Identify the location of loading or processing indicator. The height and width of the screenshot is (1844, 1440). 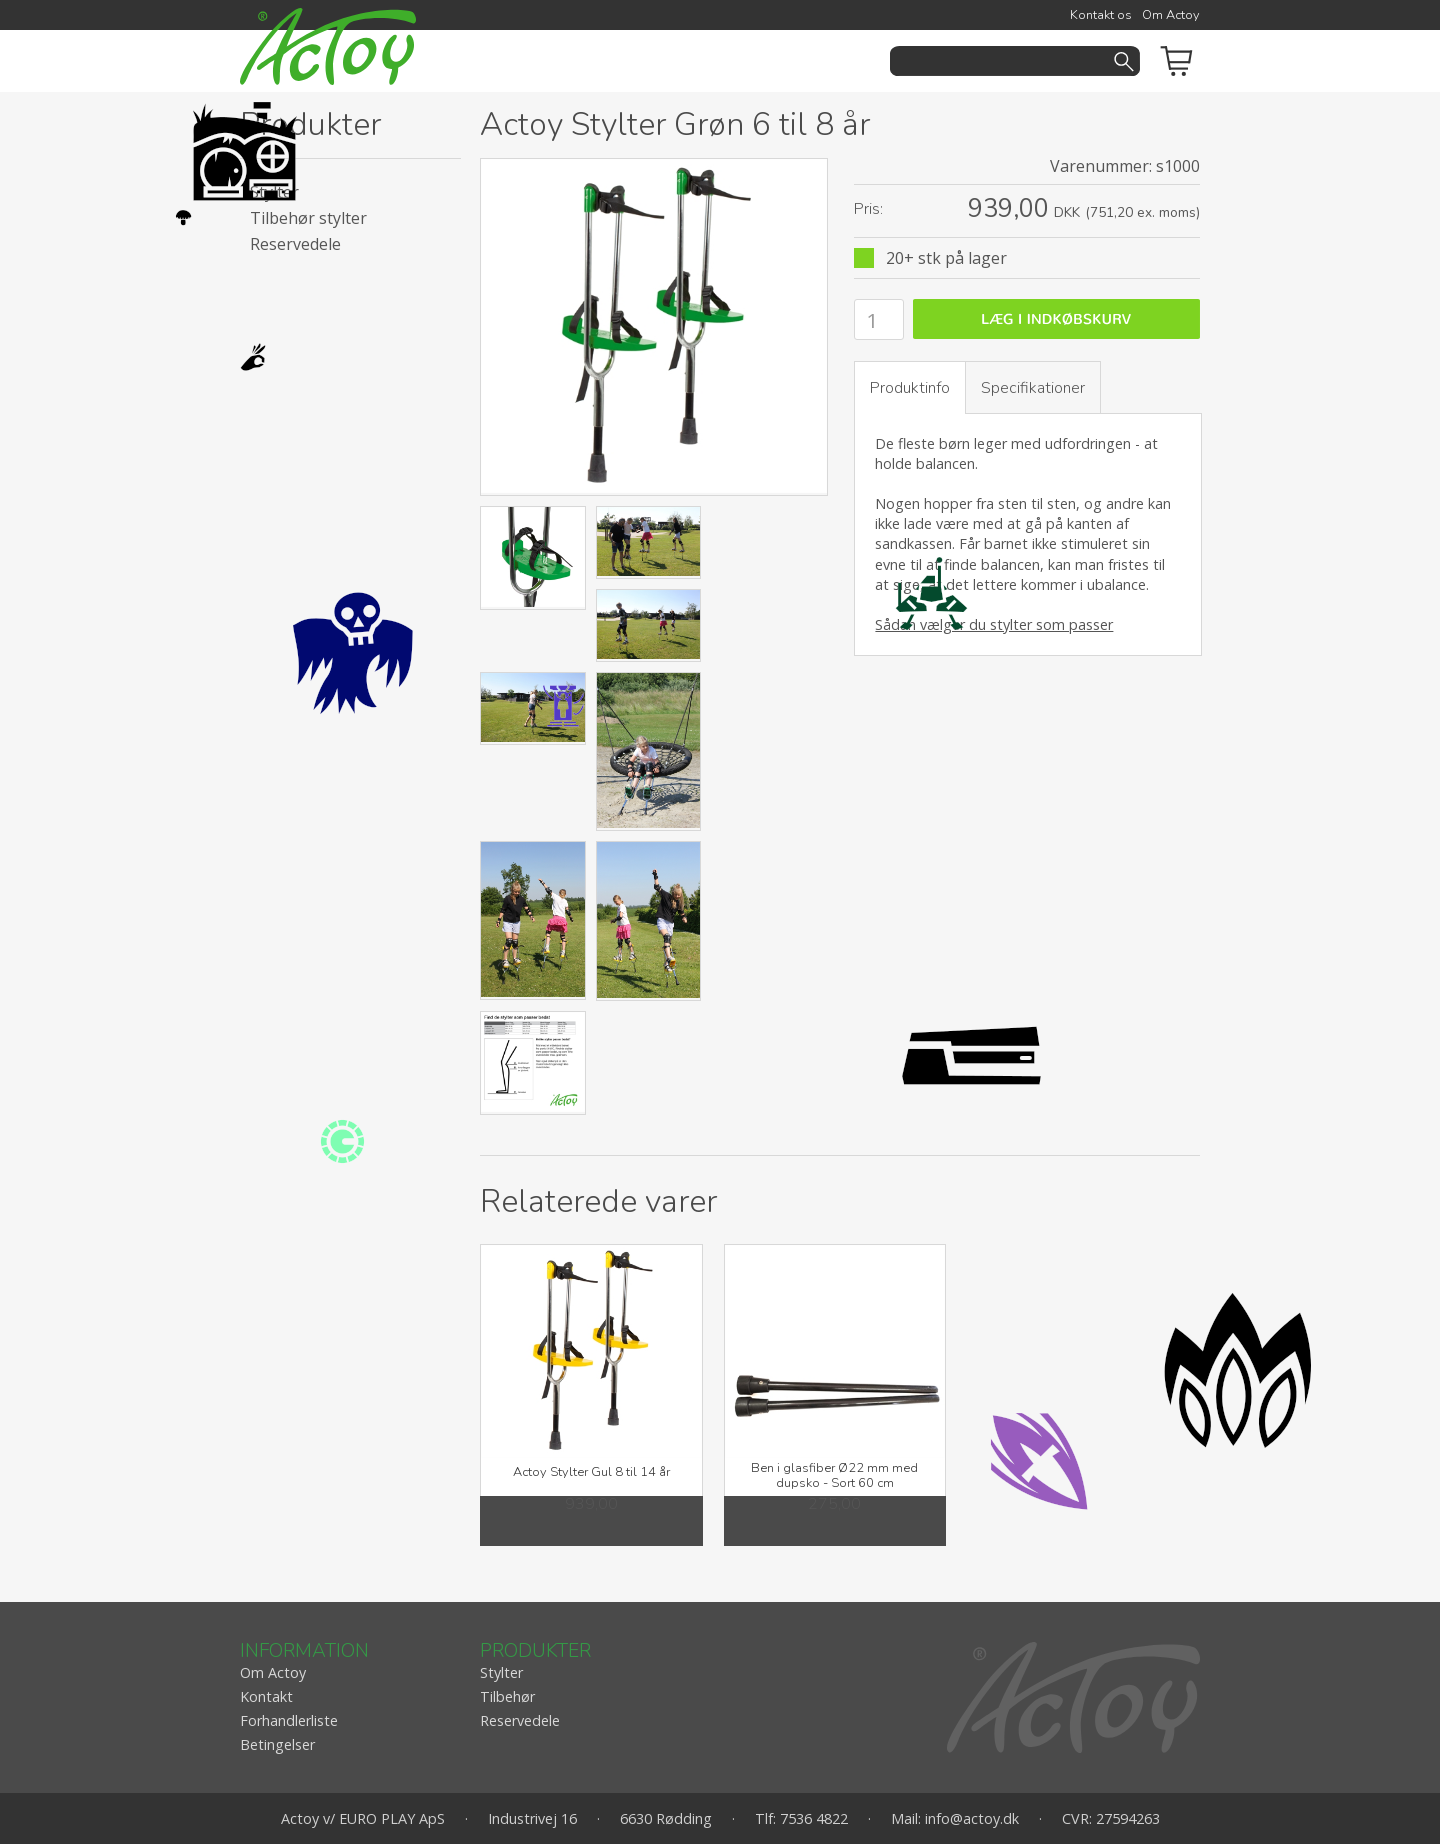
(342, 1141).